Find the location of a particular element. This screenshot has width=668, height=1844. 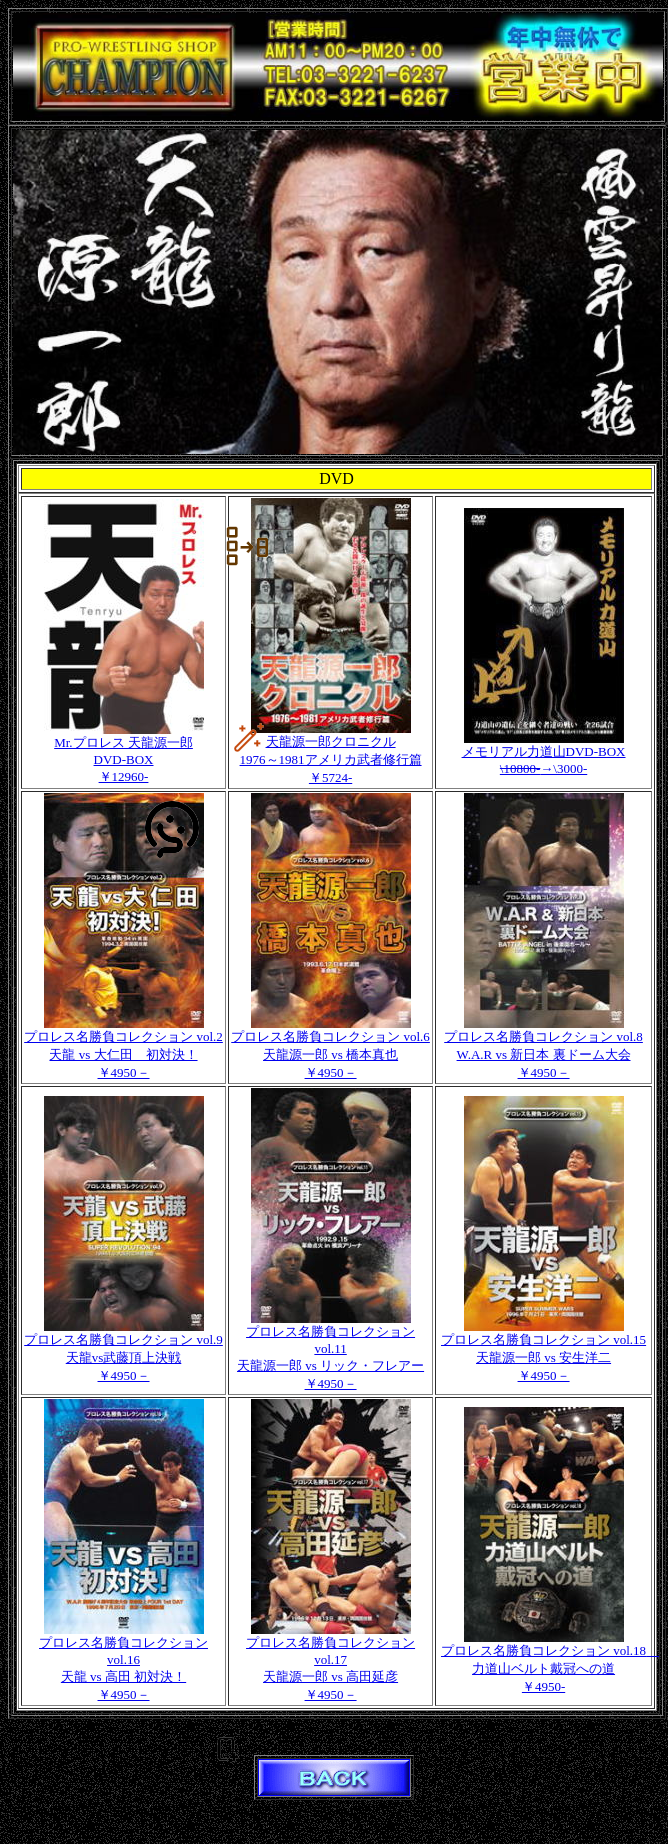

indicates overwhelmed or stressed state is located at coordinates (172, 828).